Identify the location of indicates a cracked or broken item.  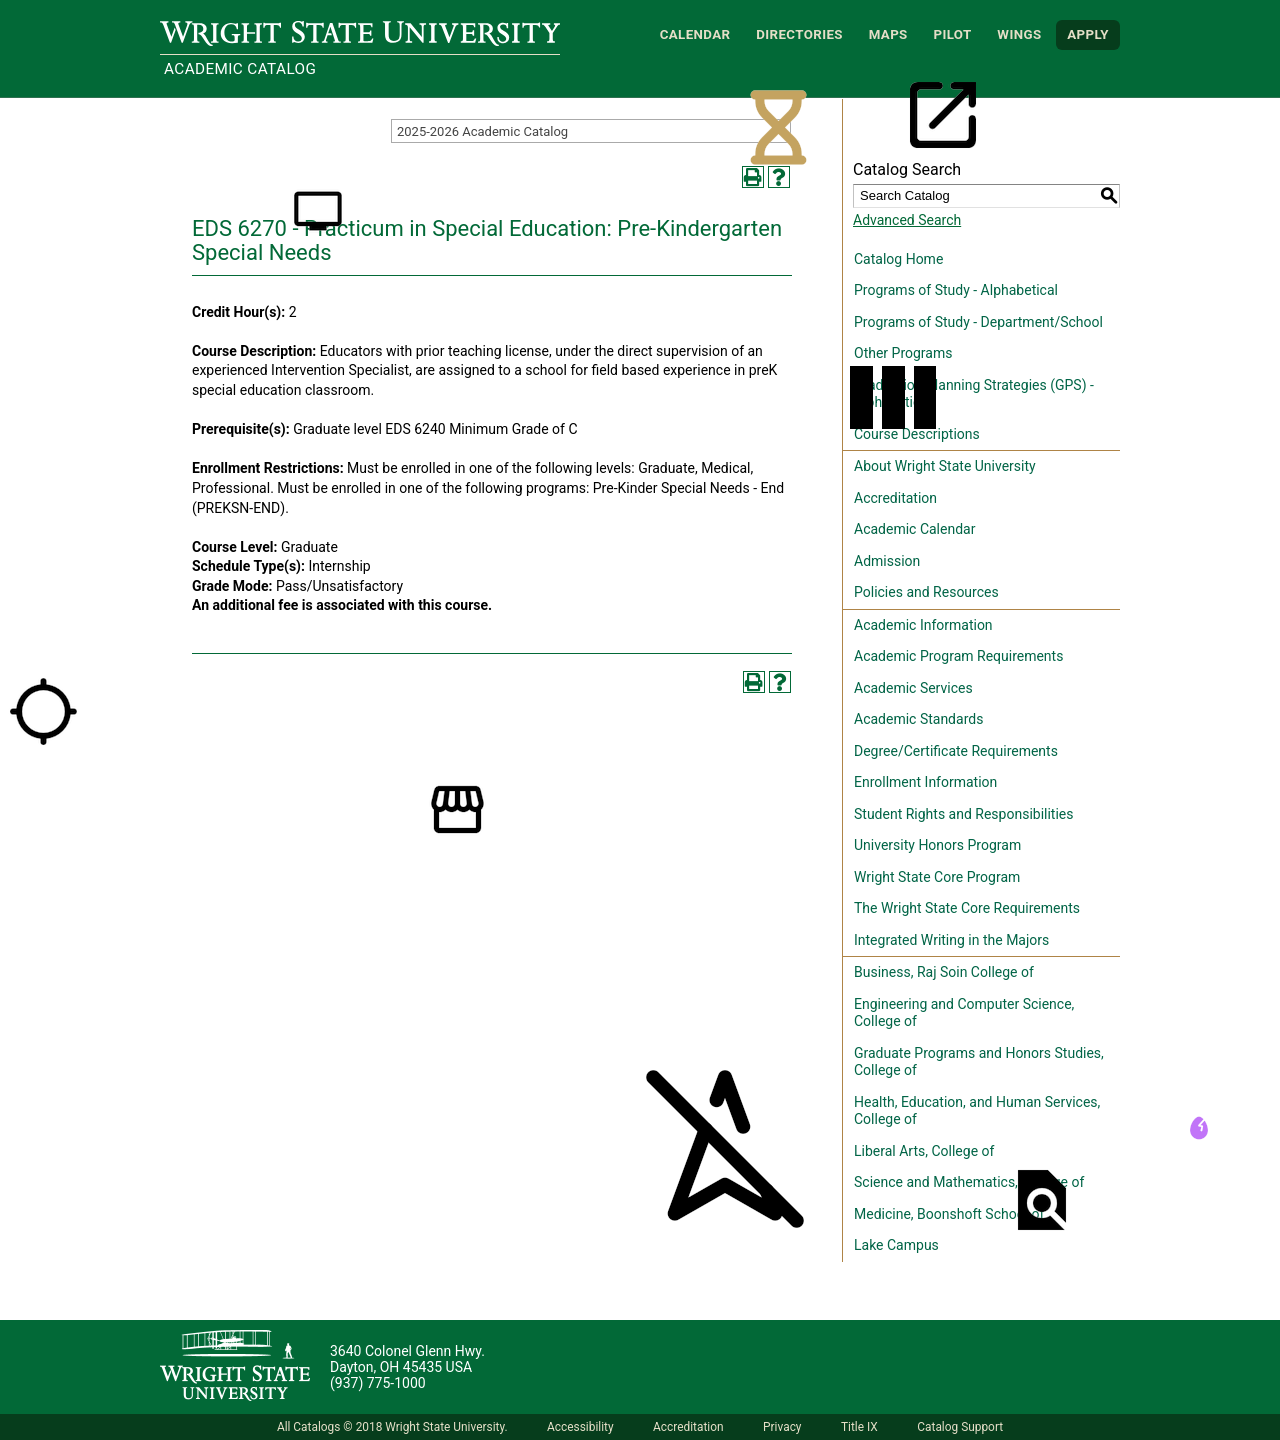
(1199, 1128).